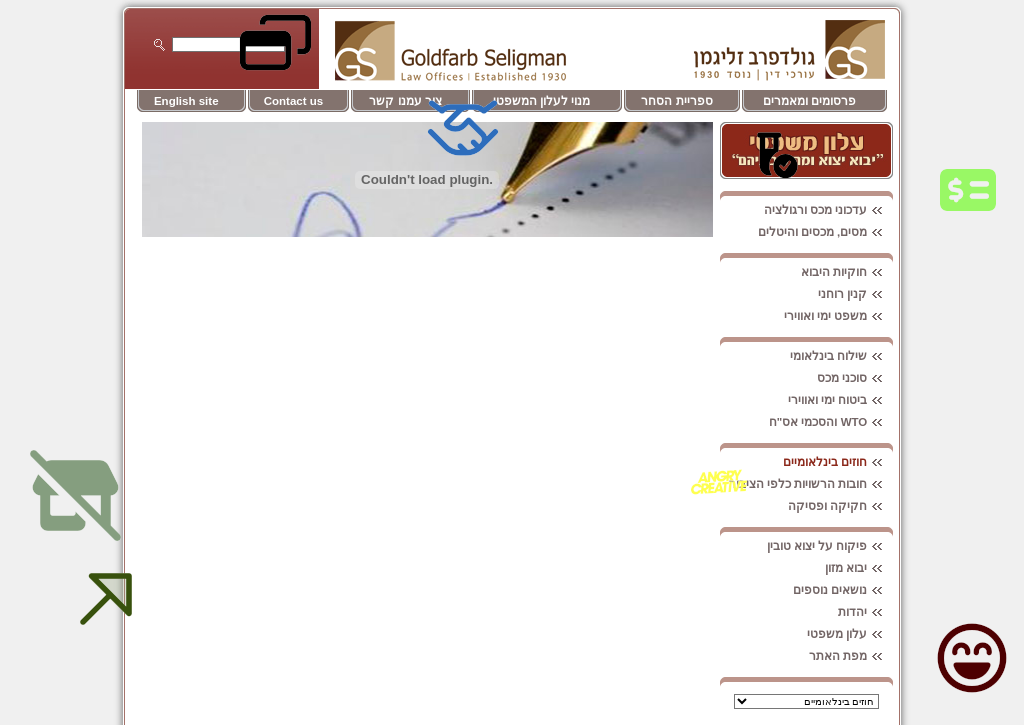 This screenshot has width=1024, height=725. Describe the element at coordinates (106, 599) in the screenshot. I see `open link in new tab or window` at that location.